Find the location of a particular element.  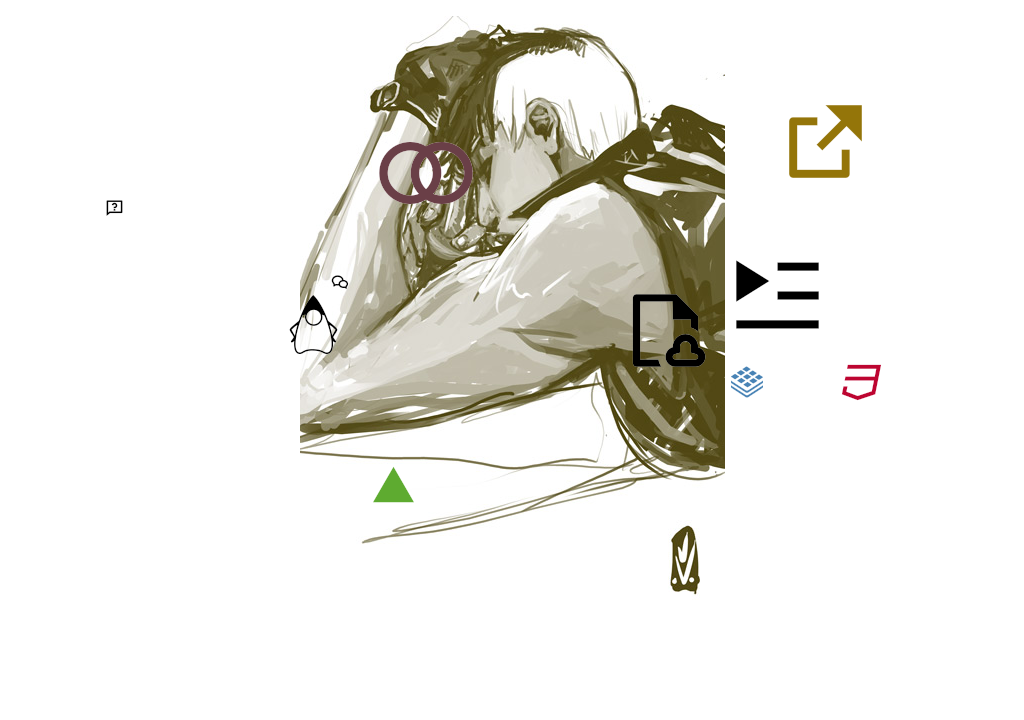

open WeChat messaging app is located at coordinates (340, 282).